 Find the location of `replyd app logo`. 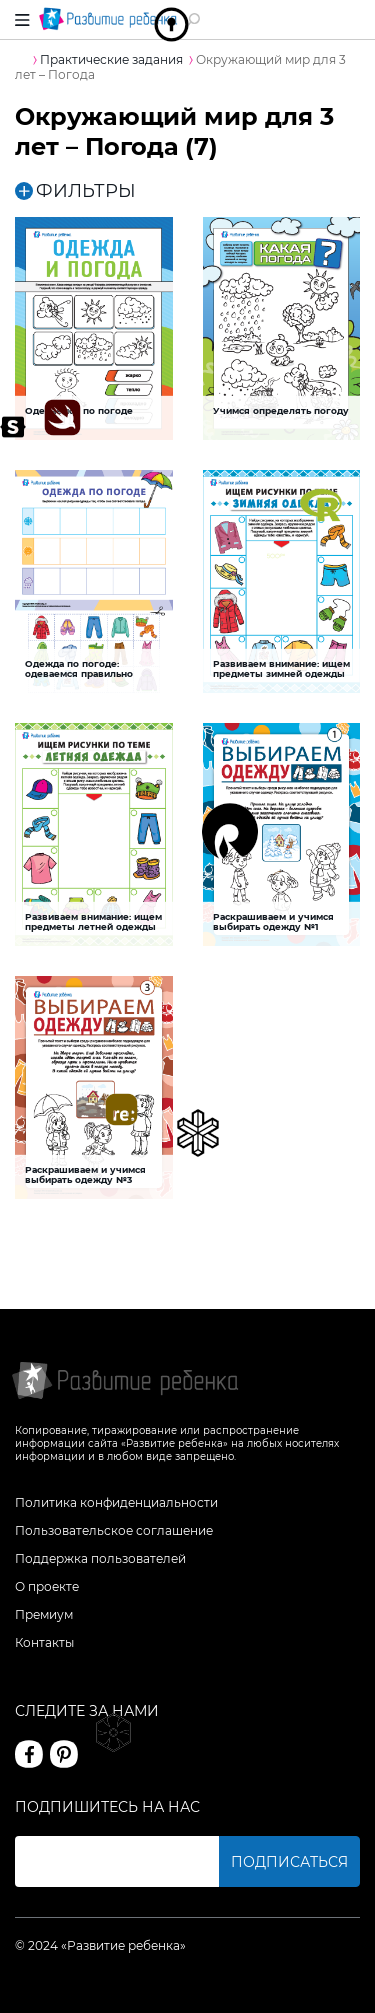

replyd app logo is located at coordinates (121, 1109).